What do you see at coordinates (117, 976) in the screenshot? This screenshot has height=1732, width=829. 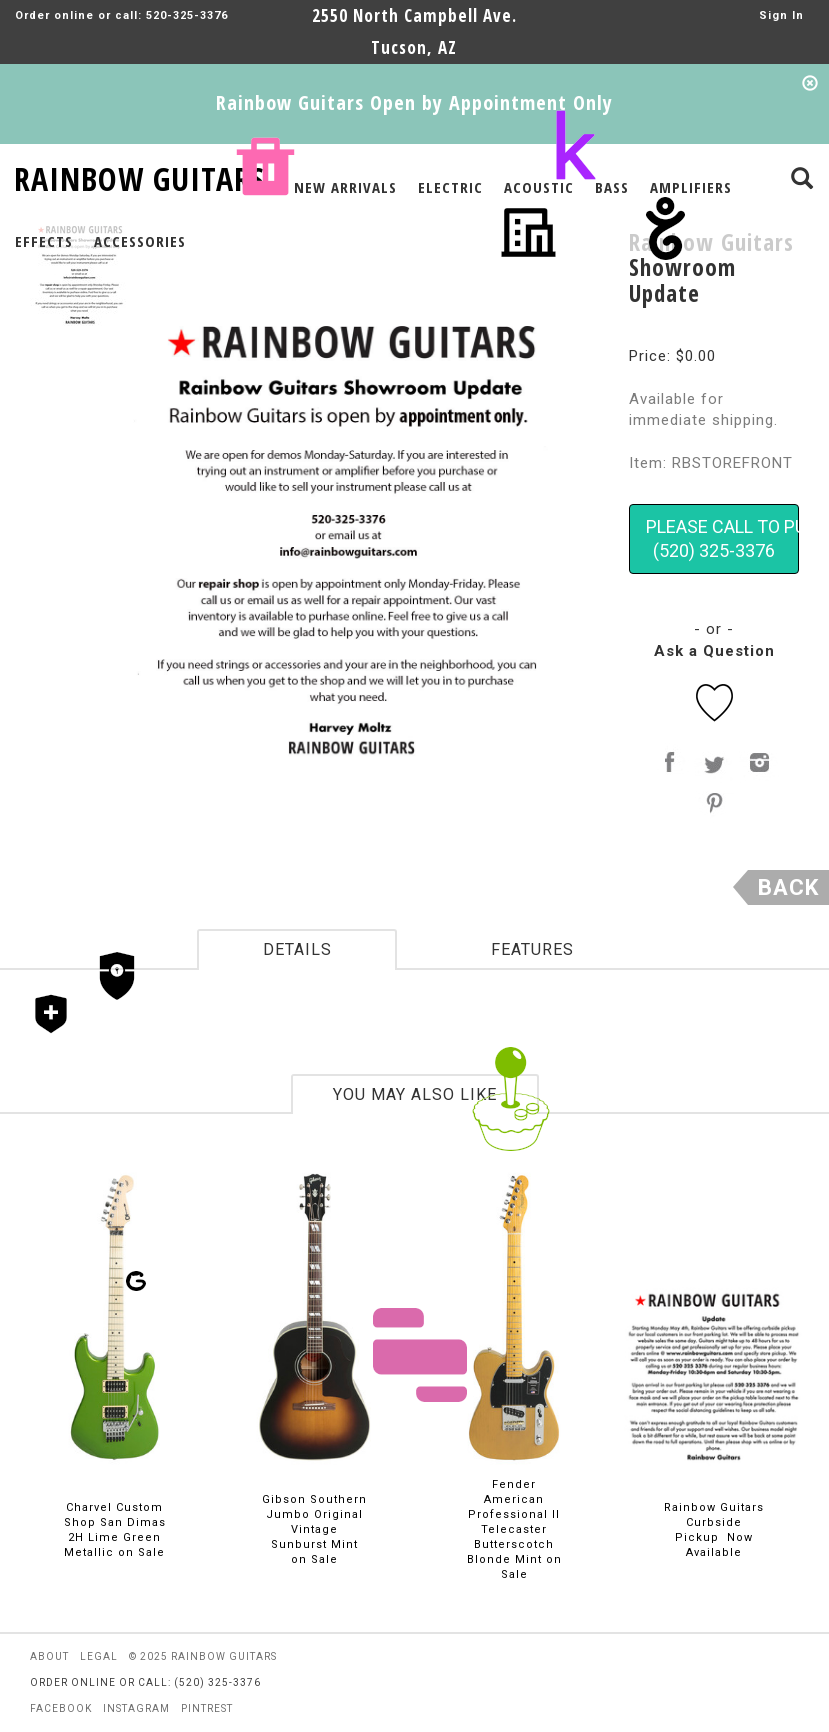 I see `spring security framework logo` at bounding box center [117, 976].